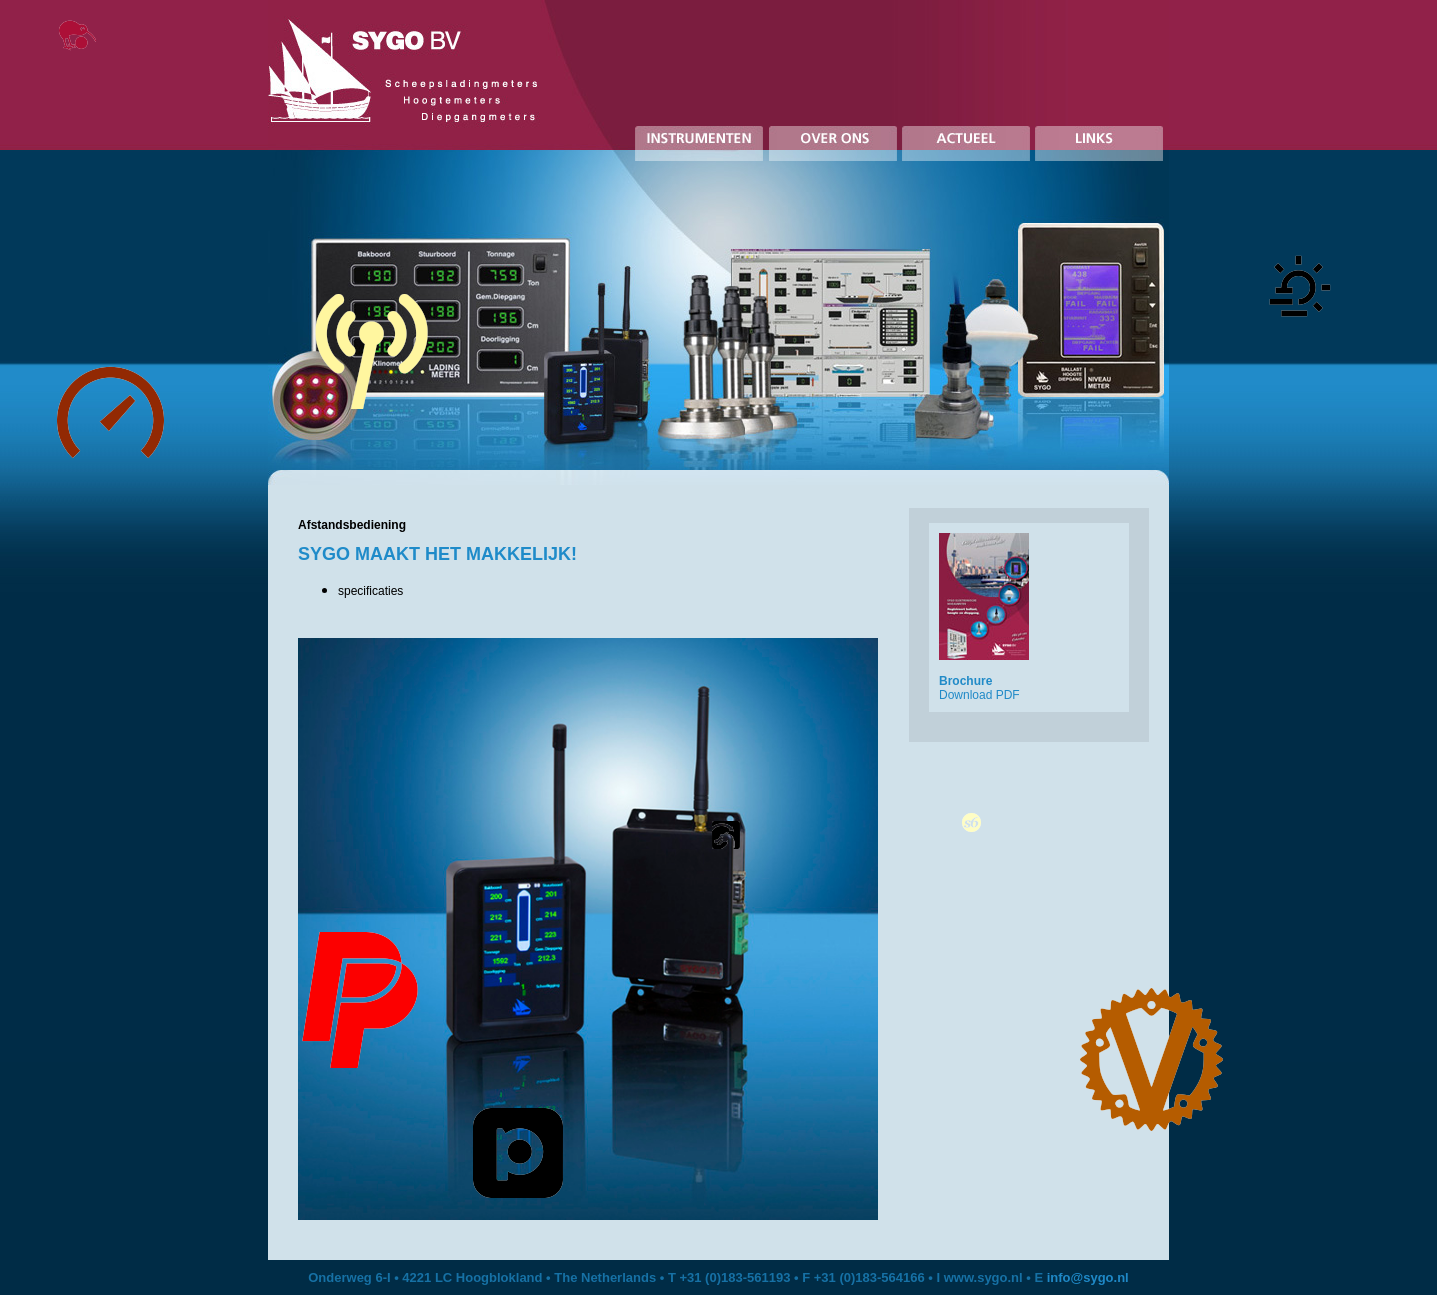  Describe the element at coordinates (360, 1000) in the screenshot. I see `pay with PayPal` at that location.